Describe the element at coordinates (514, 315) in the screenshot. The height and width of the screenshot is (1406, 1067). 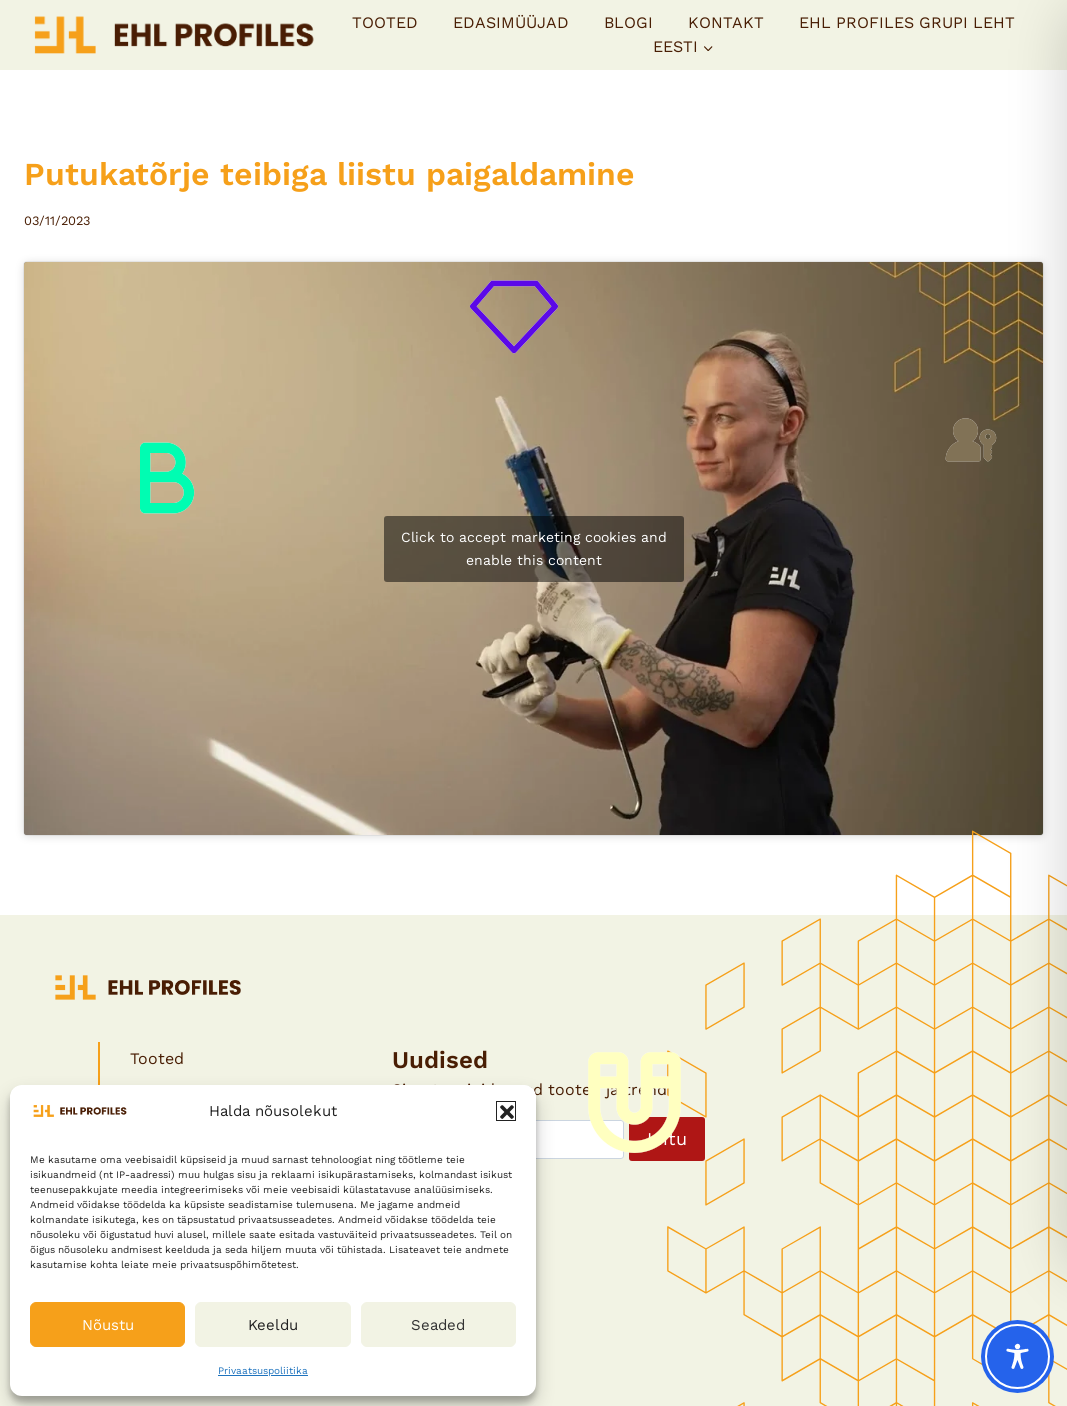
I see `indicates ruby programming language` at that location.